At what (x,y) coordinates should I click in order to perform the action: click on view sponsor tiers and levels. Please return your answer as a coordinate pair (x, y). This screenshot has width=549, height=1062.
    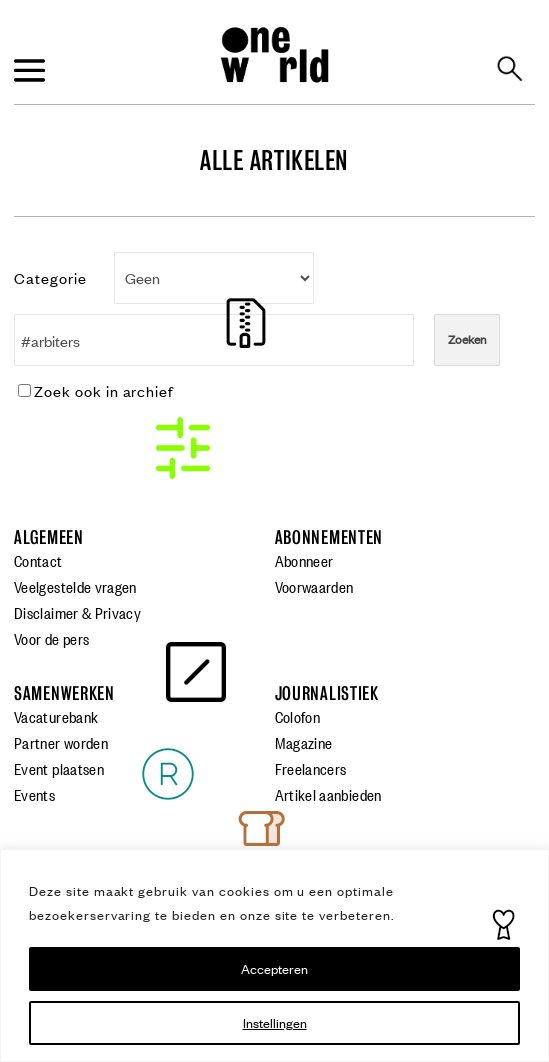
    Looking at the image, I should click on (503, 924).